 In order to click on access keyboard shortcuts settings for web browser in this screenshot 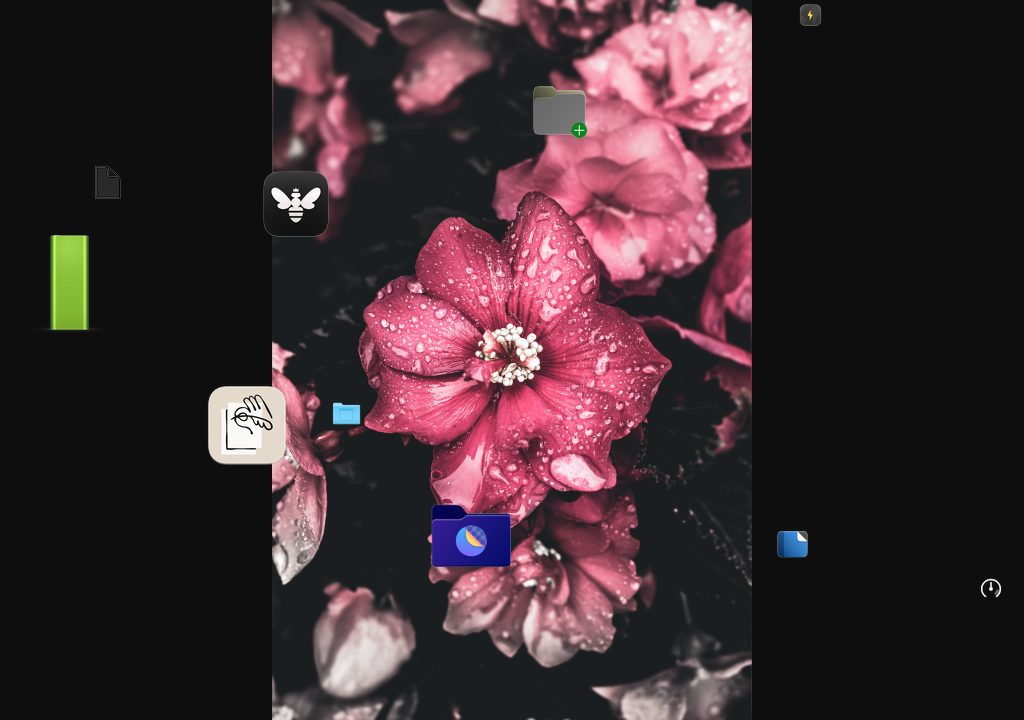, I will do `click(810, 15)`.